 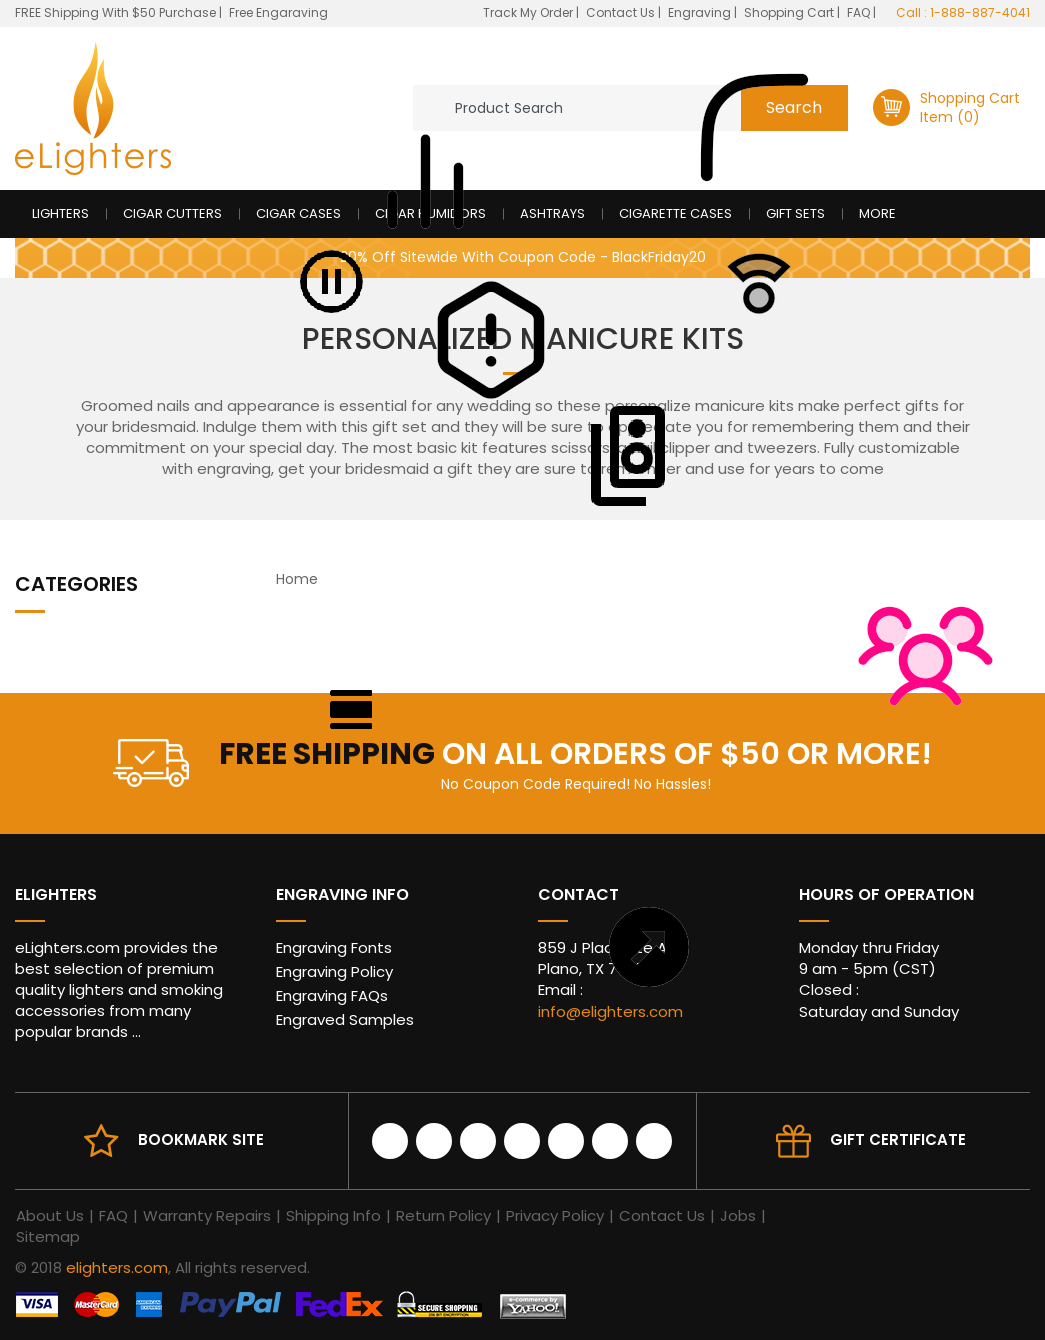 What do you see at coordinates (925, 651) in the screenshot?
I see `view group members` at bounding box center [925, 651].